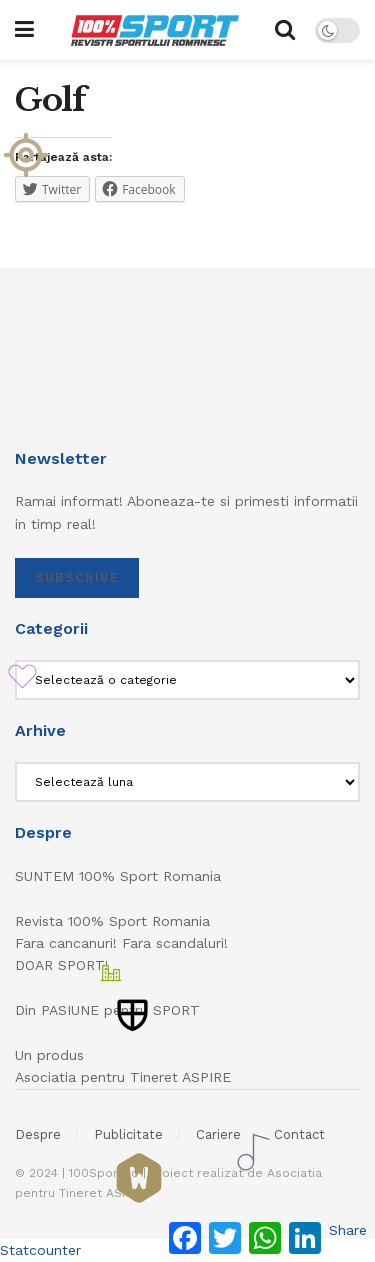  What do you see at coordinates (111, 973) in the screenshot?
I see `view city or urban locations` at bounding box center [111, 973].